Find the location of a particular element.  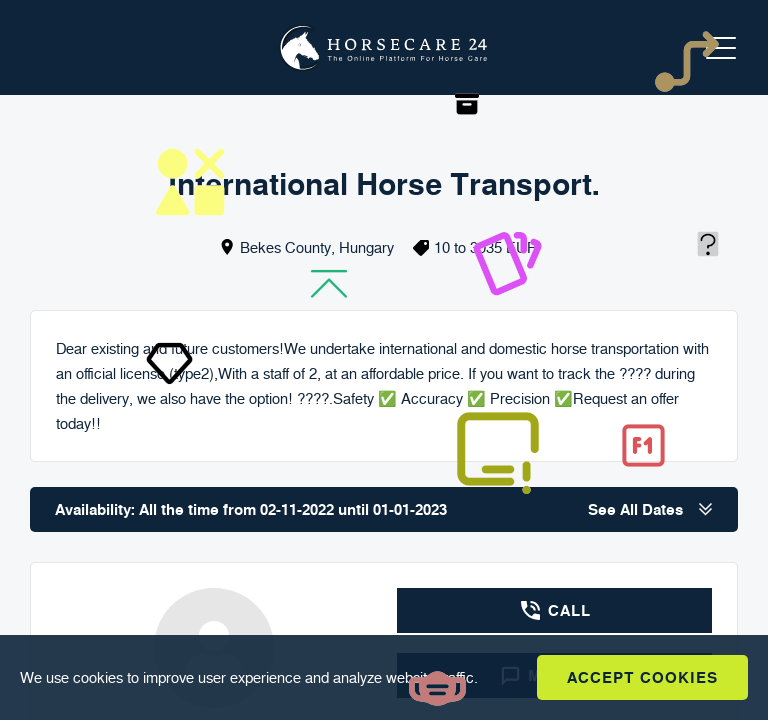

indicates face mask required is located at coordinates (437, 688).